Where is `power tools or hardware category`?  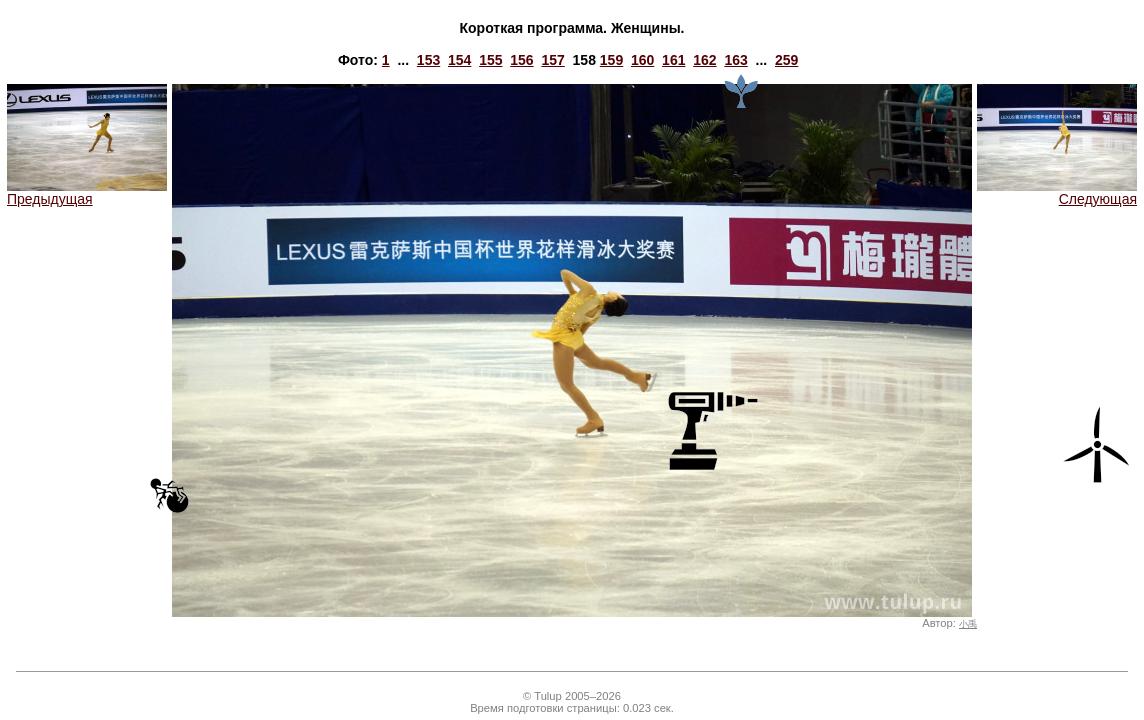 power tools or hardware category is located at coordinates (713, 431).